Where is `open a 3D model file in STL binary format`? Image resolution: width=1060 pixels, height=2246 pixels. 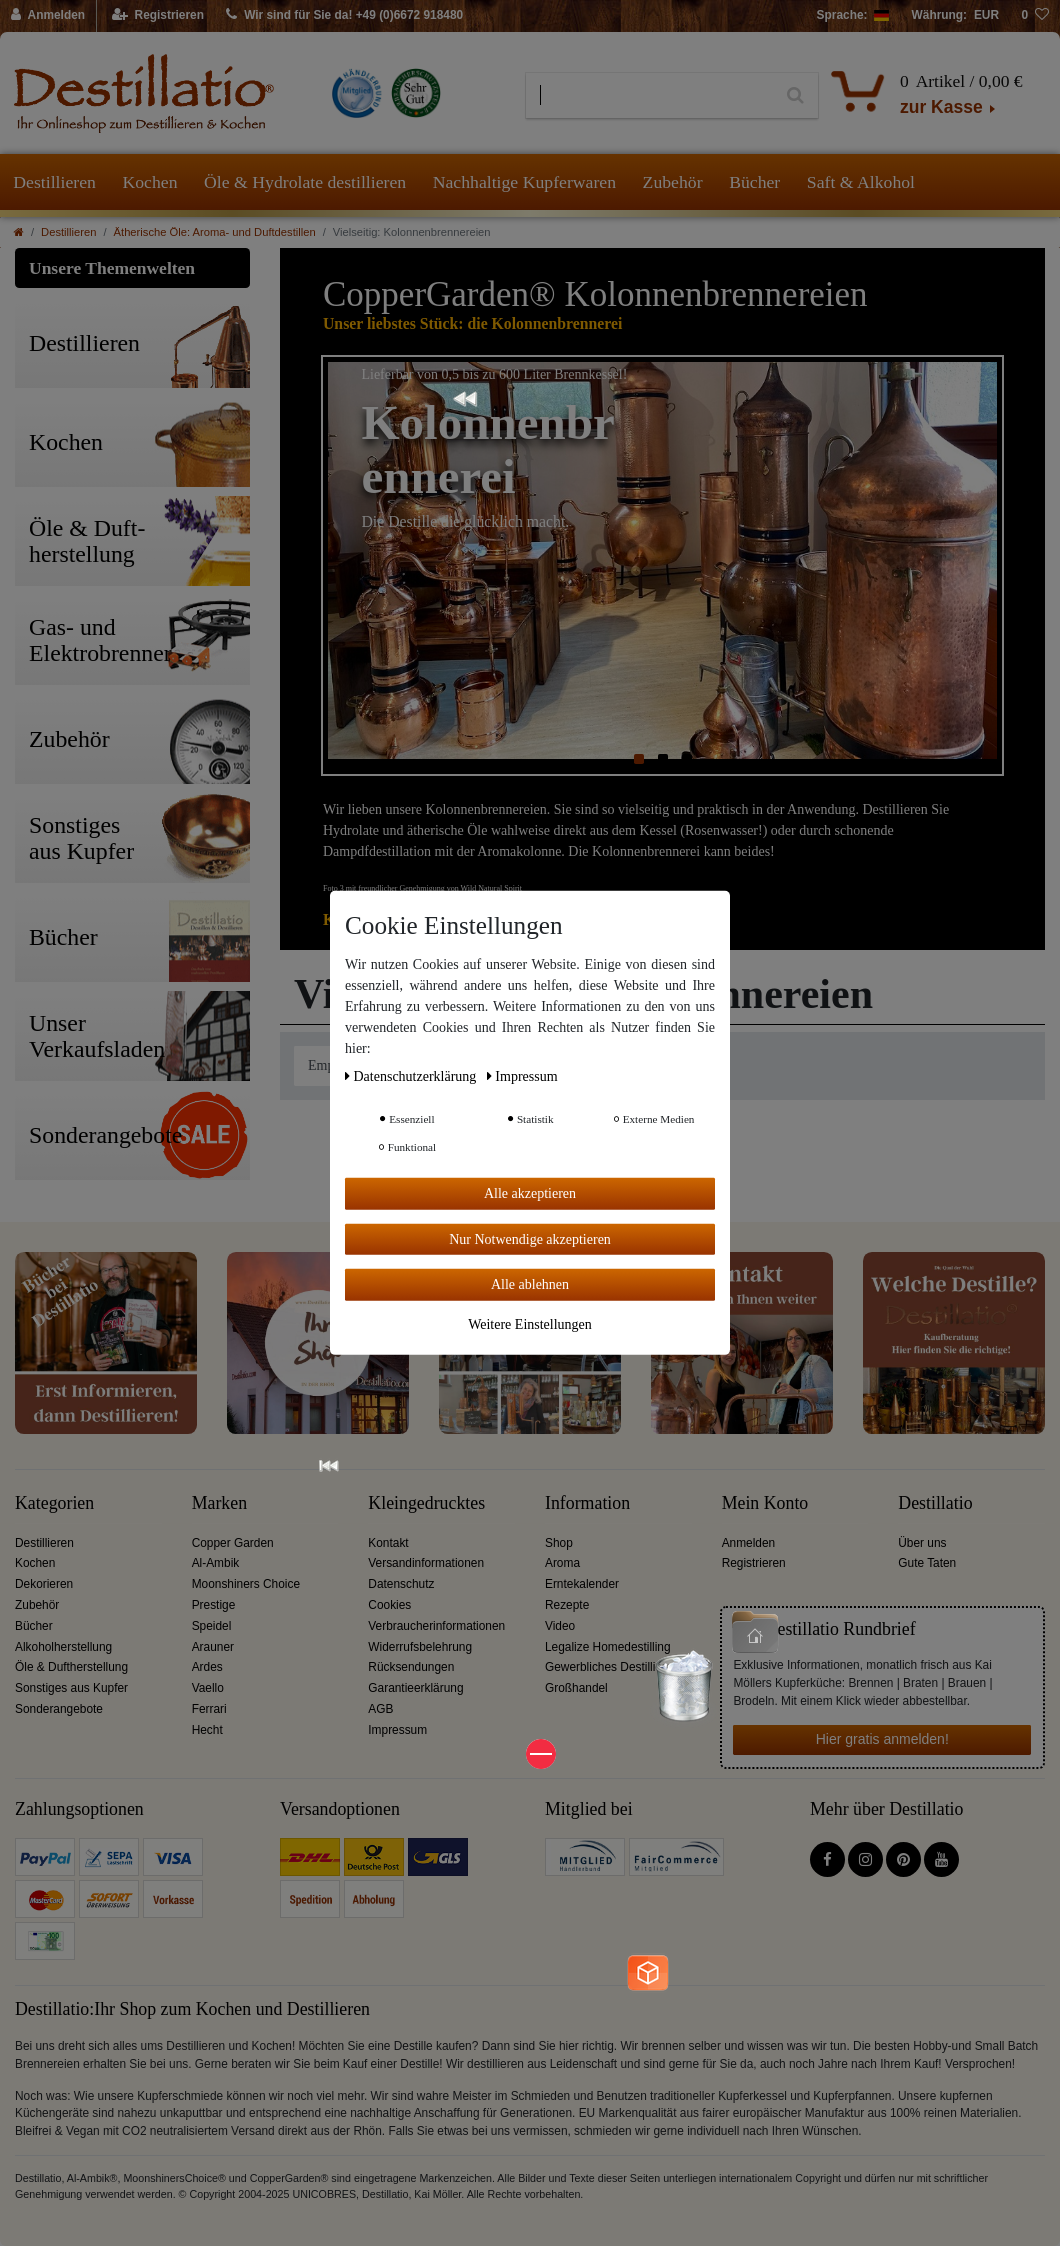
open a 3D model file in STL binary format is located at coordinates (648, 1972).